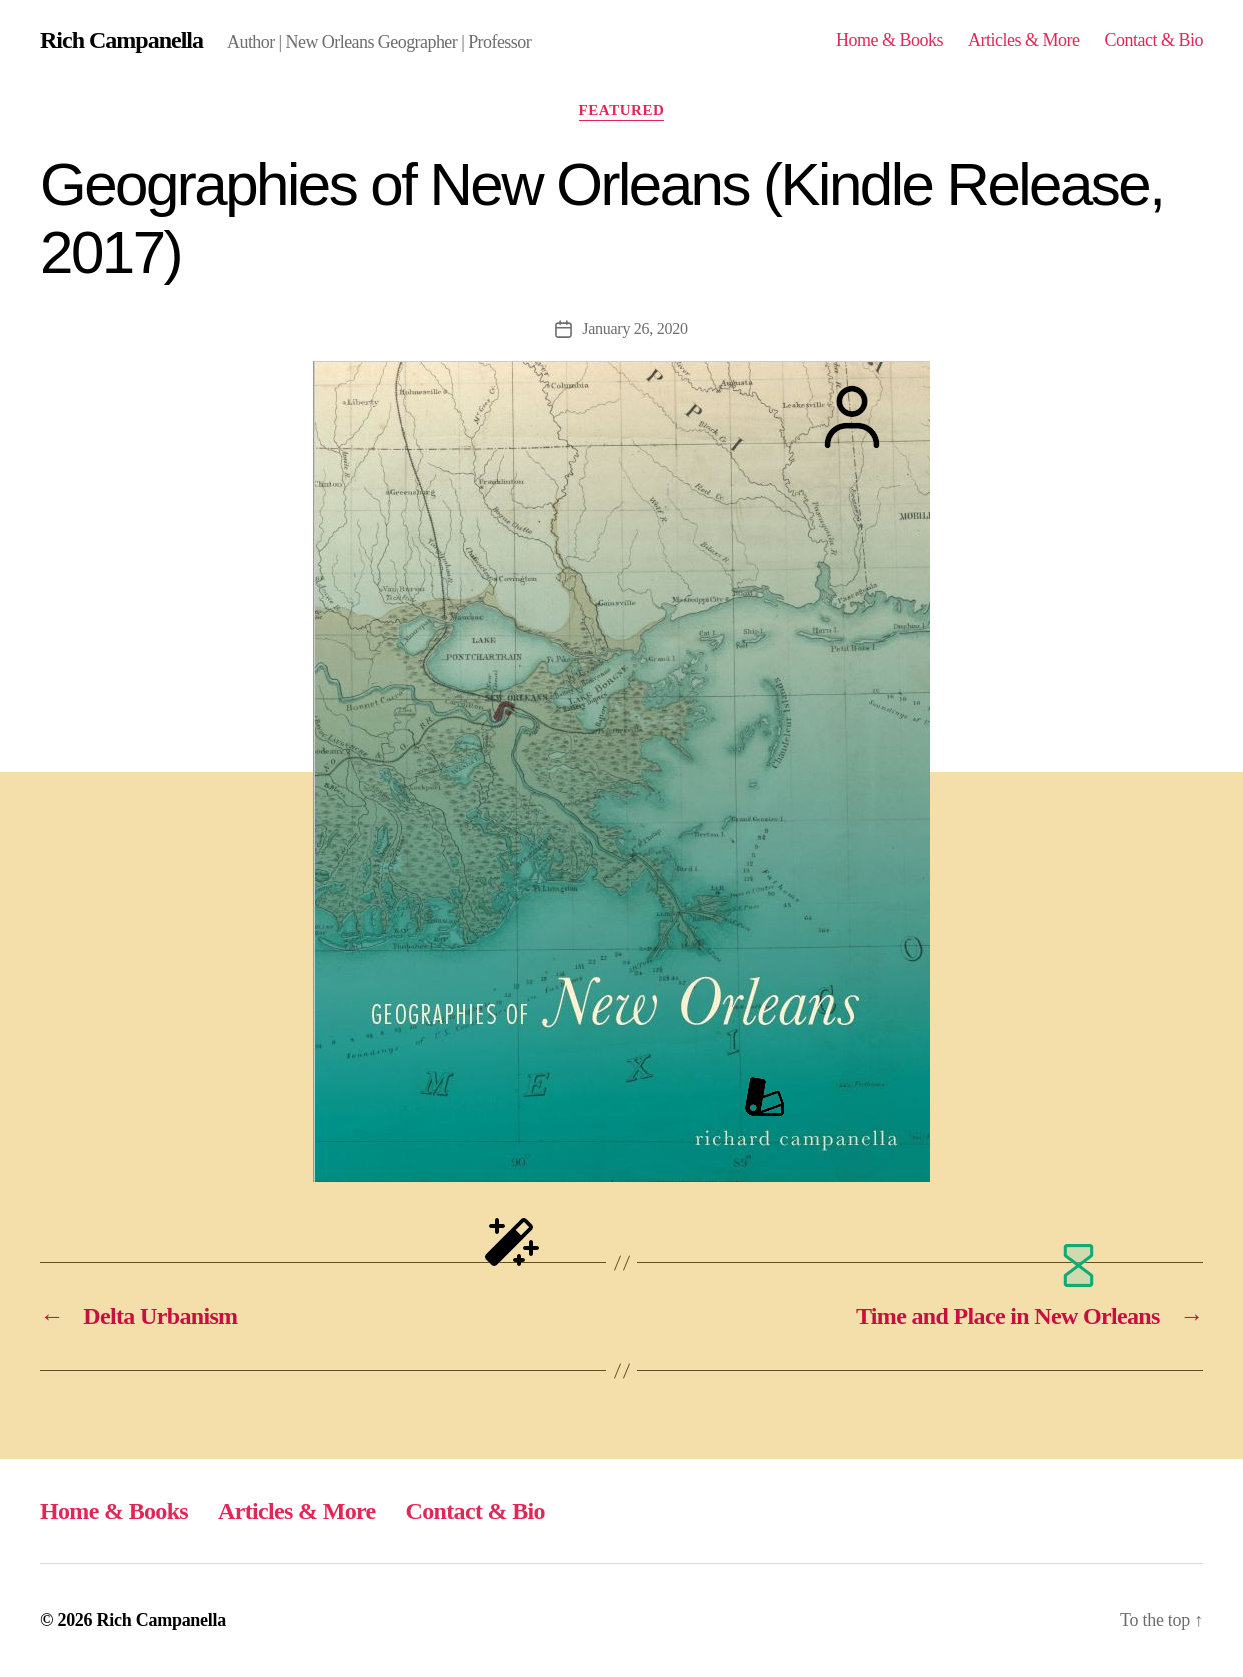 This screenshot has height=1677, width=1243. I want to click on apply automatic enhancements or effects, so click(509, 1242).